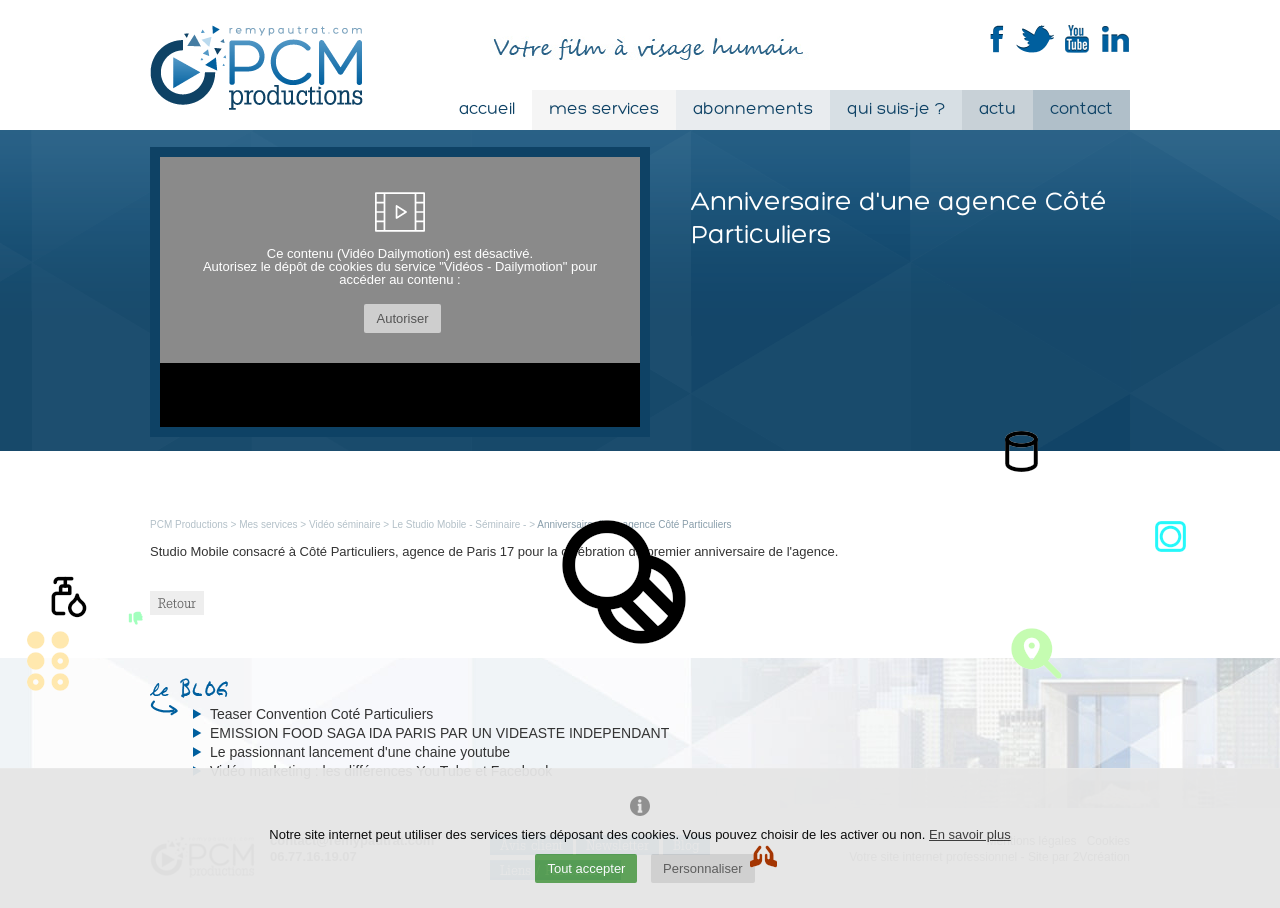 Image resolution: width=1280 pixels, height=908 pixels. I want to click on search for a location on the map, so click(1036, 653).